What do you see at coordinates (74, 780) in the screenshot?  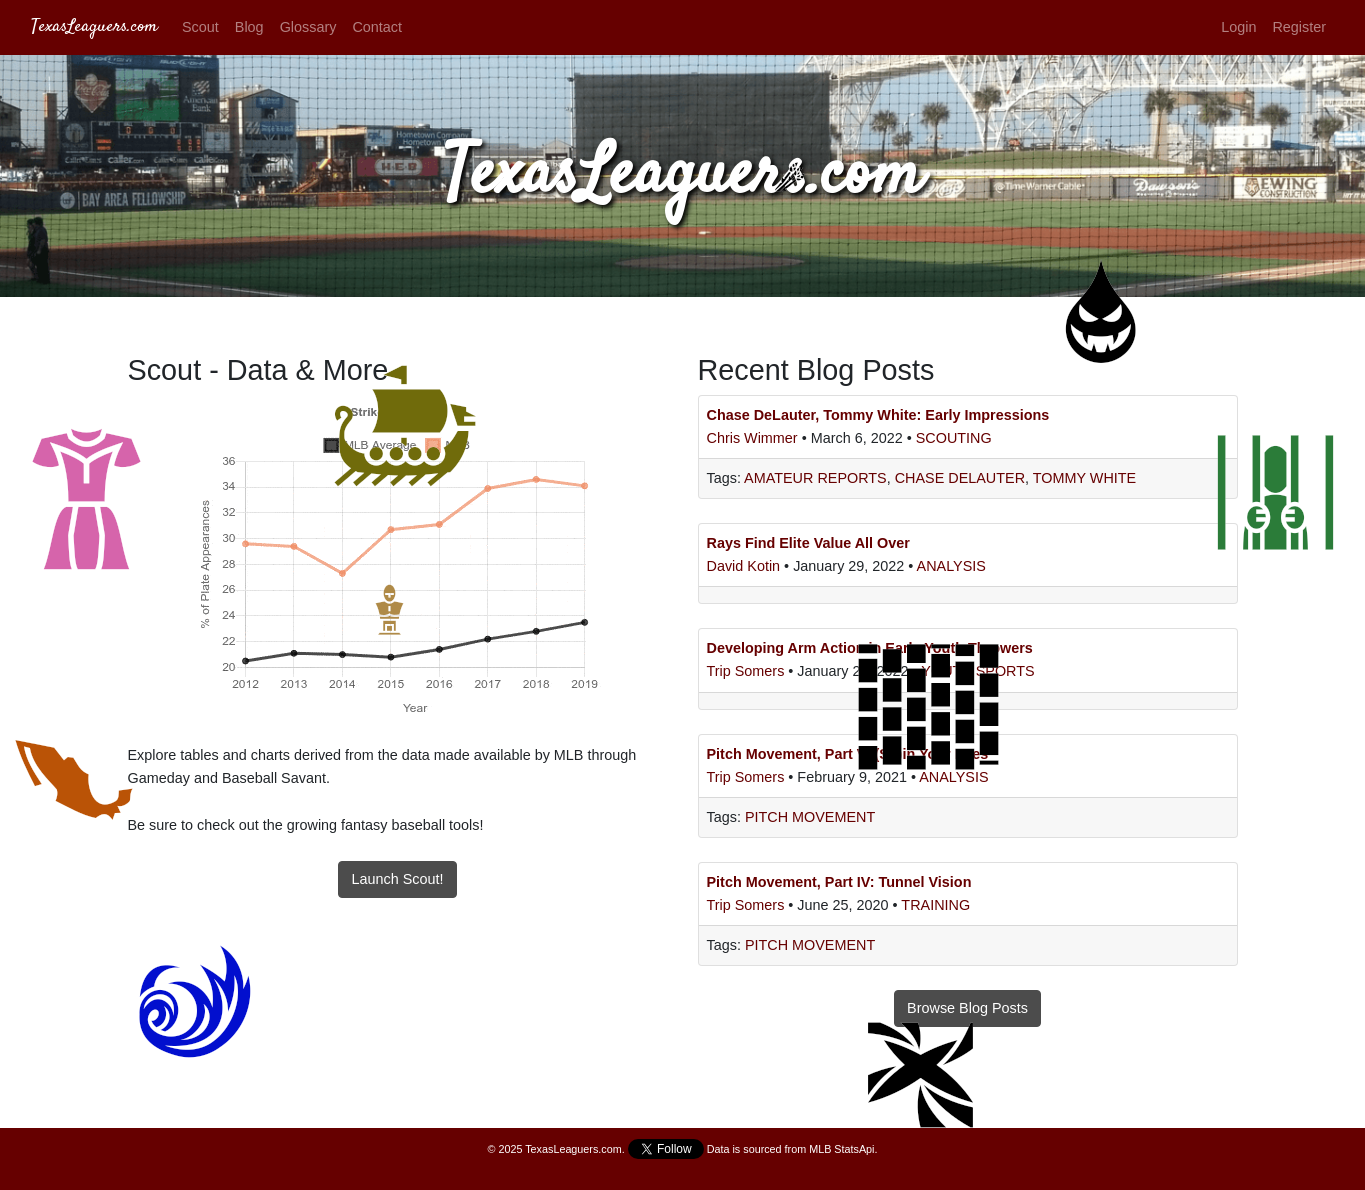 I see `select Mexico as your country or region` at bounding box center [74, 780].